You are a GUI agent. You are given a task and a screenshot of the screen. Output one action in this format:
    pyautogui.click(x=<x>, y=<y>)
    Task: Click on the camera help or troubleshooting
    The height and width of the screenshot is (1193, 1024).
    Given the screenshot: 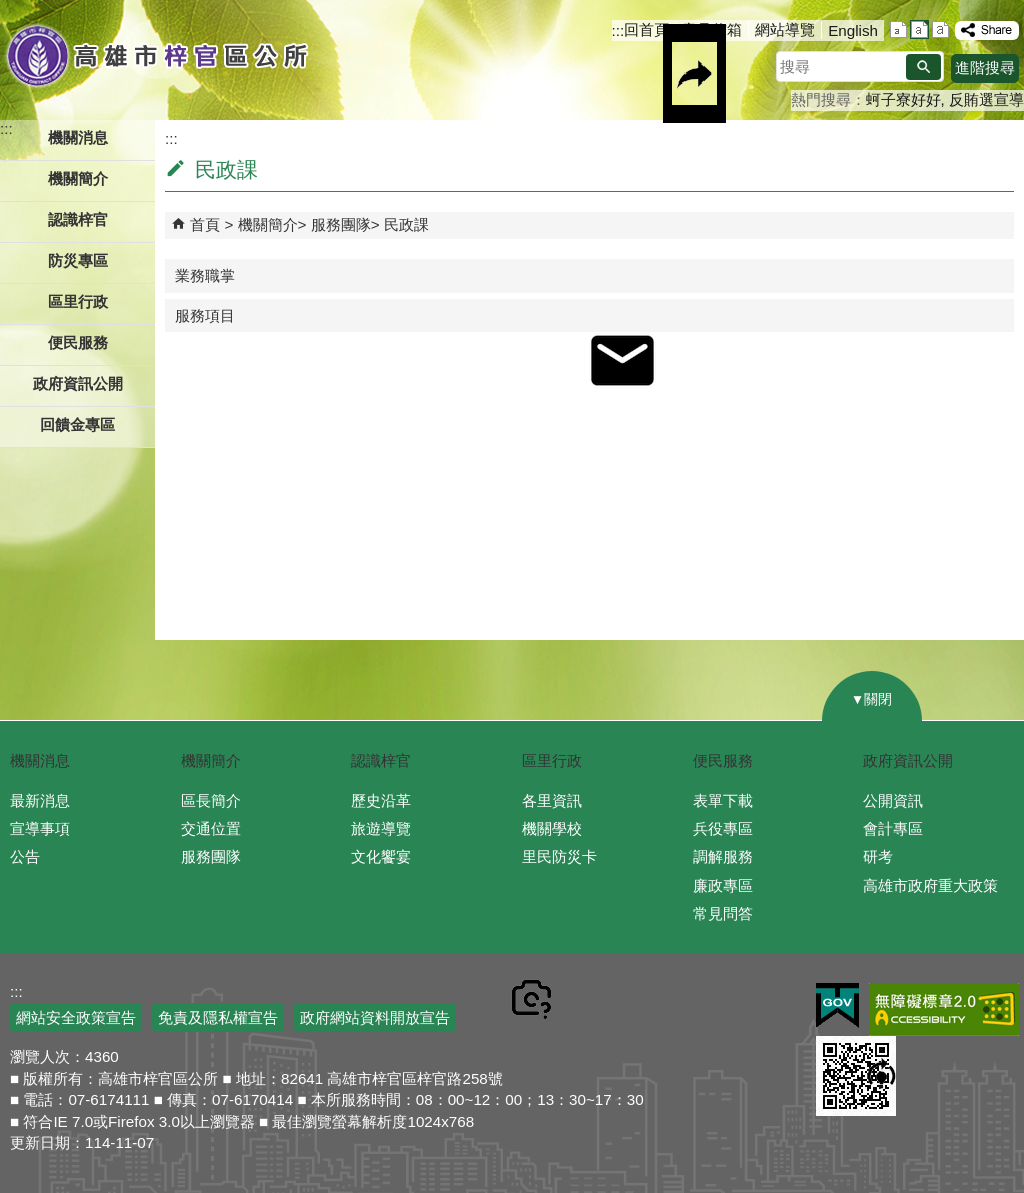 What is the action you would take?
    pyautogui.click(x=531, y=997)
    